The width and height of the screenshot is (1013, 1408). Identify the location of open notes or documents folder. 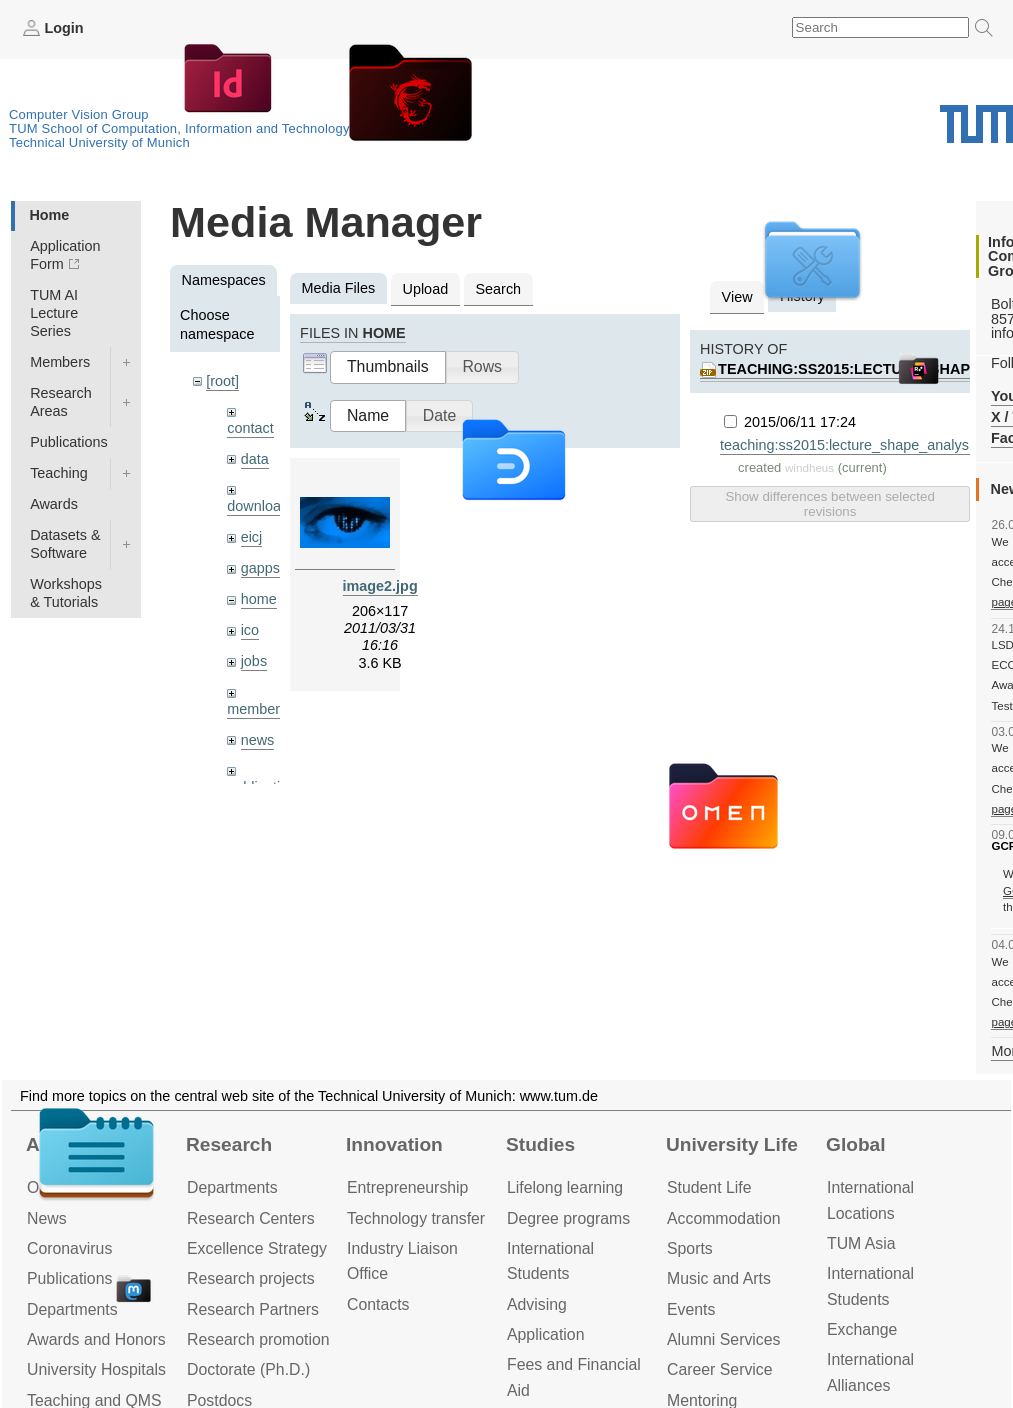
(96, 1156).